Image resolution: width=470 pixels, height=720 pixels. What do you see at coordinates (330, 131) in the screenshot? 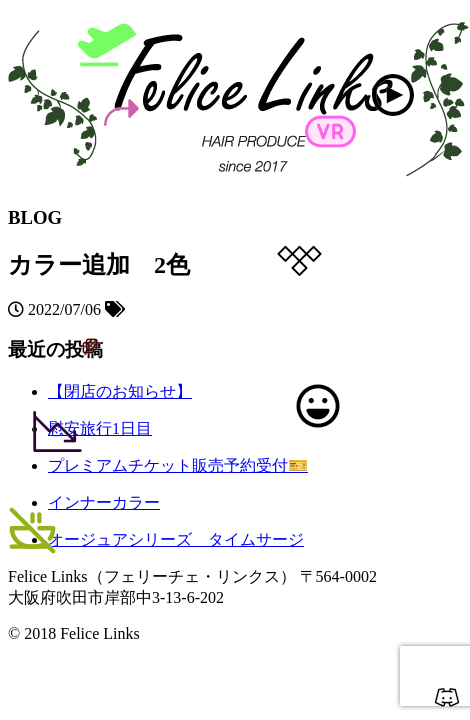
I see `access virtual reality mode or settings` at bounding box center [330, 131].